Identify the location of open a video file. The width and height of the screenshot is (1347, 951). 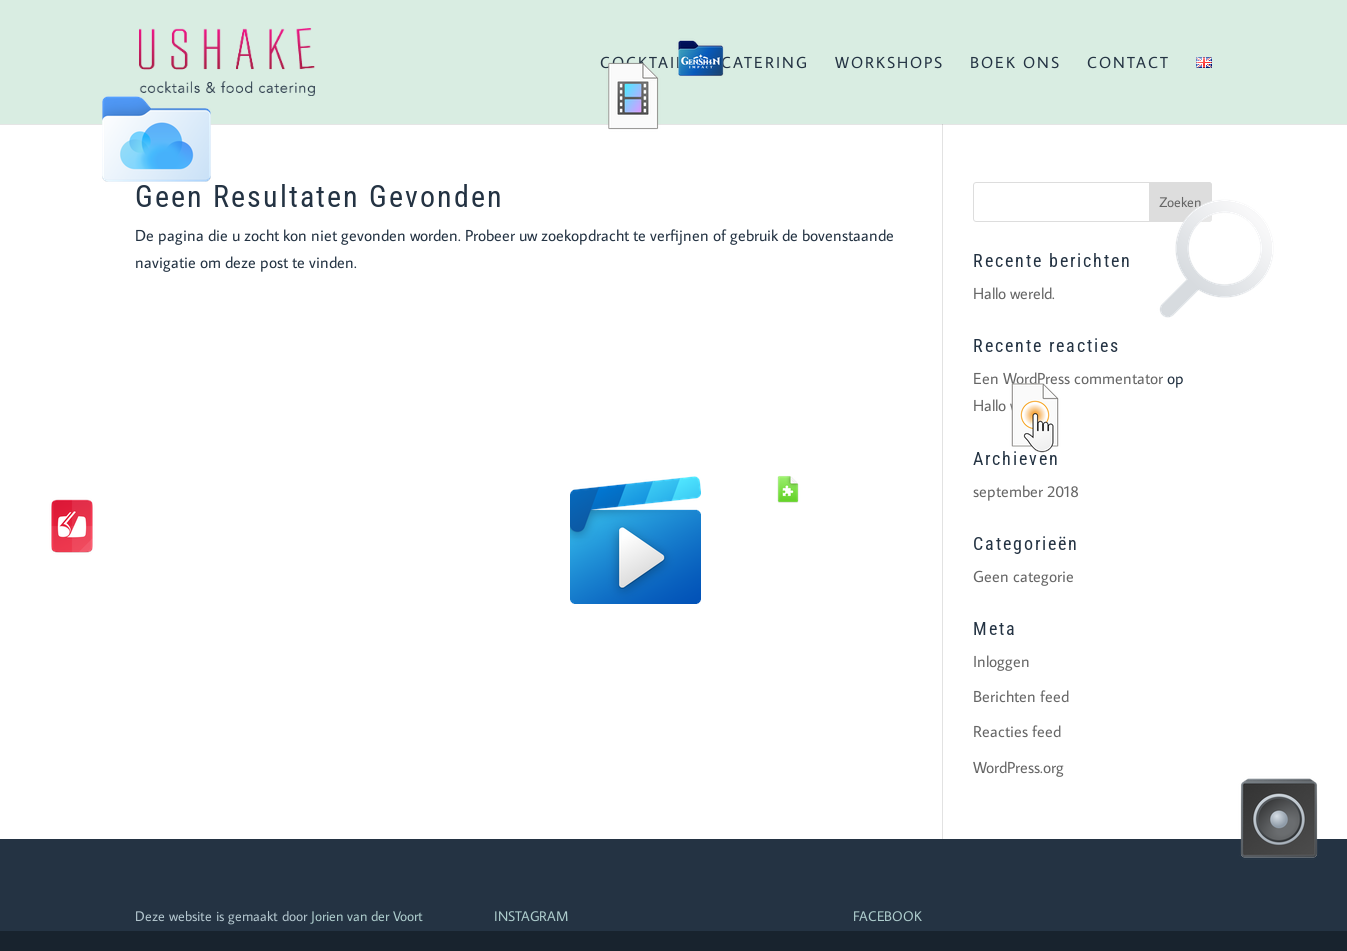
(633, 96).